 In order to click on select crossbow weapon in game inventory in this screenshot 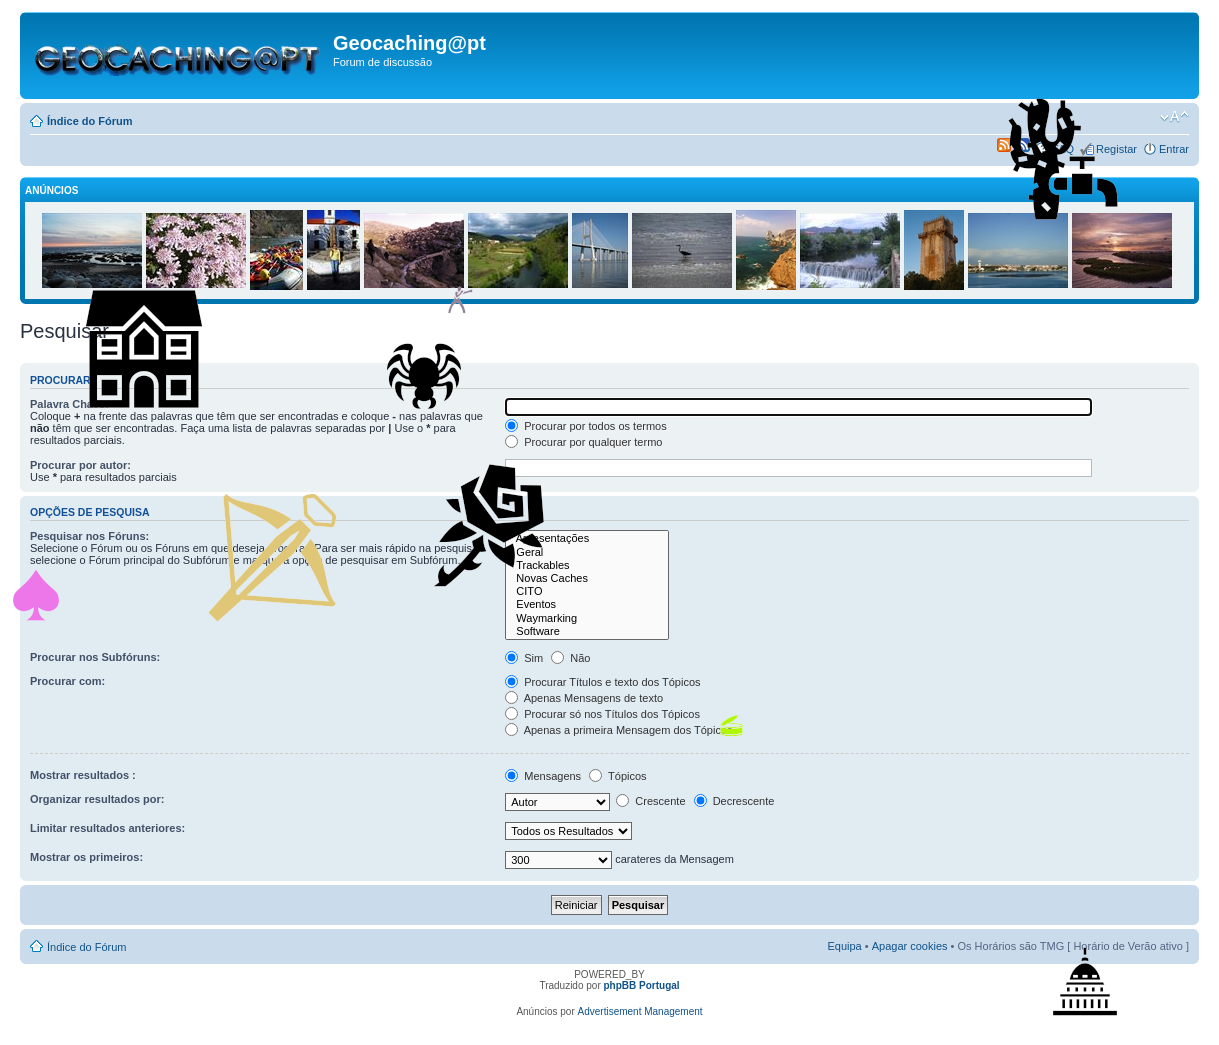, I will do `click(271, 558)`.